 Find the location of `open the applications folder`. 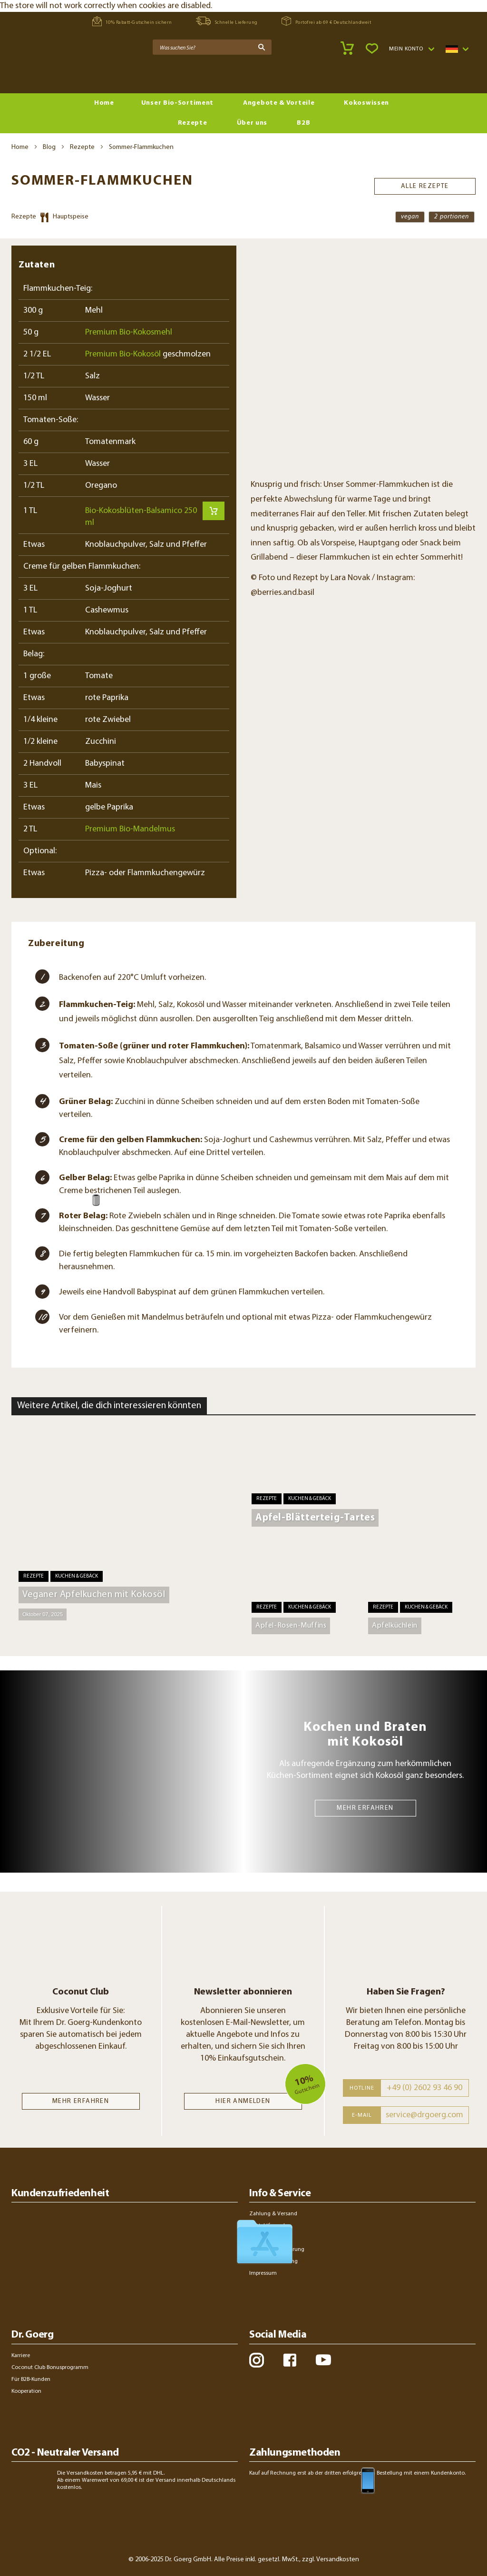

open the applications folder is located at coordinates (264, 2241).